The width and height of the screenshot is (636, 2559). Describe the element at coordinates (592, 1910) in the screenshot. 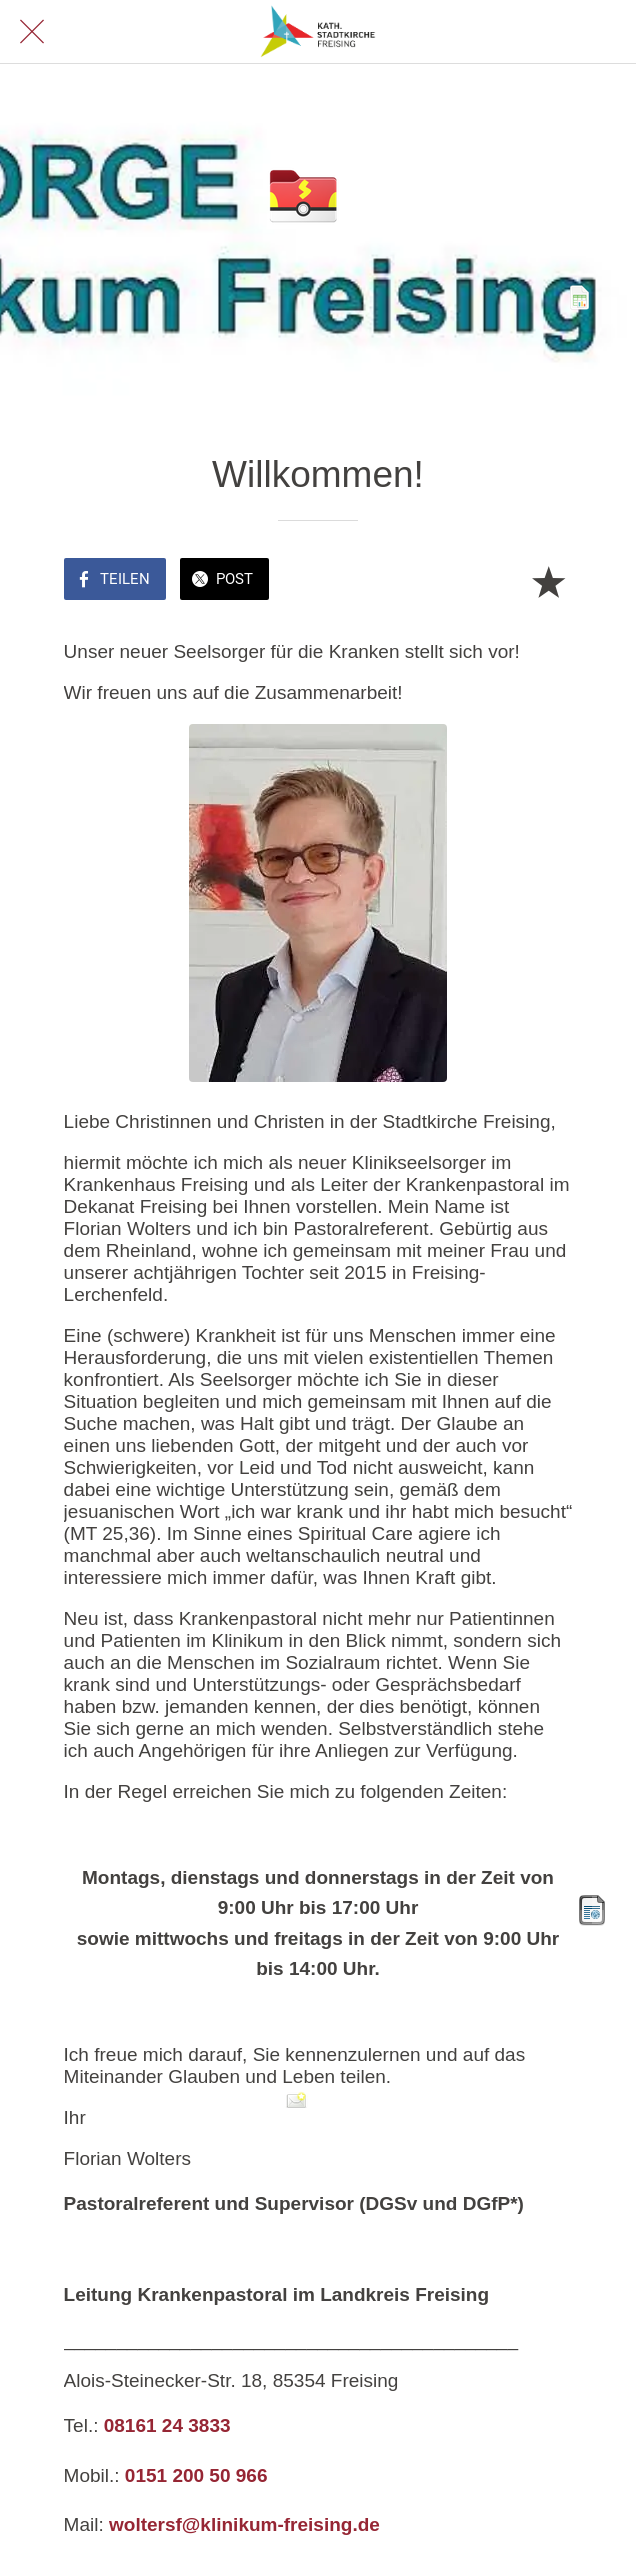

I see `libreoffice web template file type` at that location.